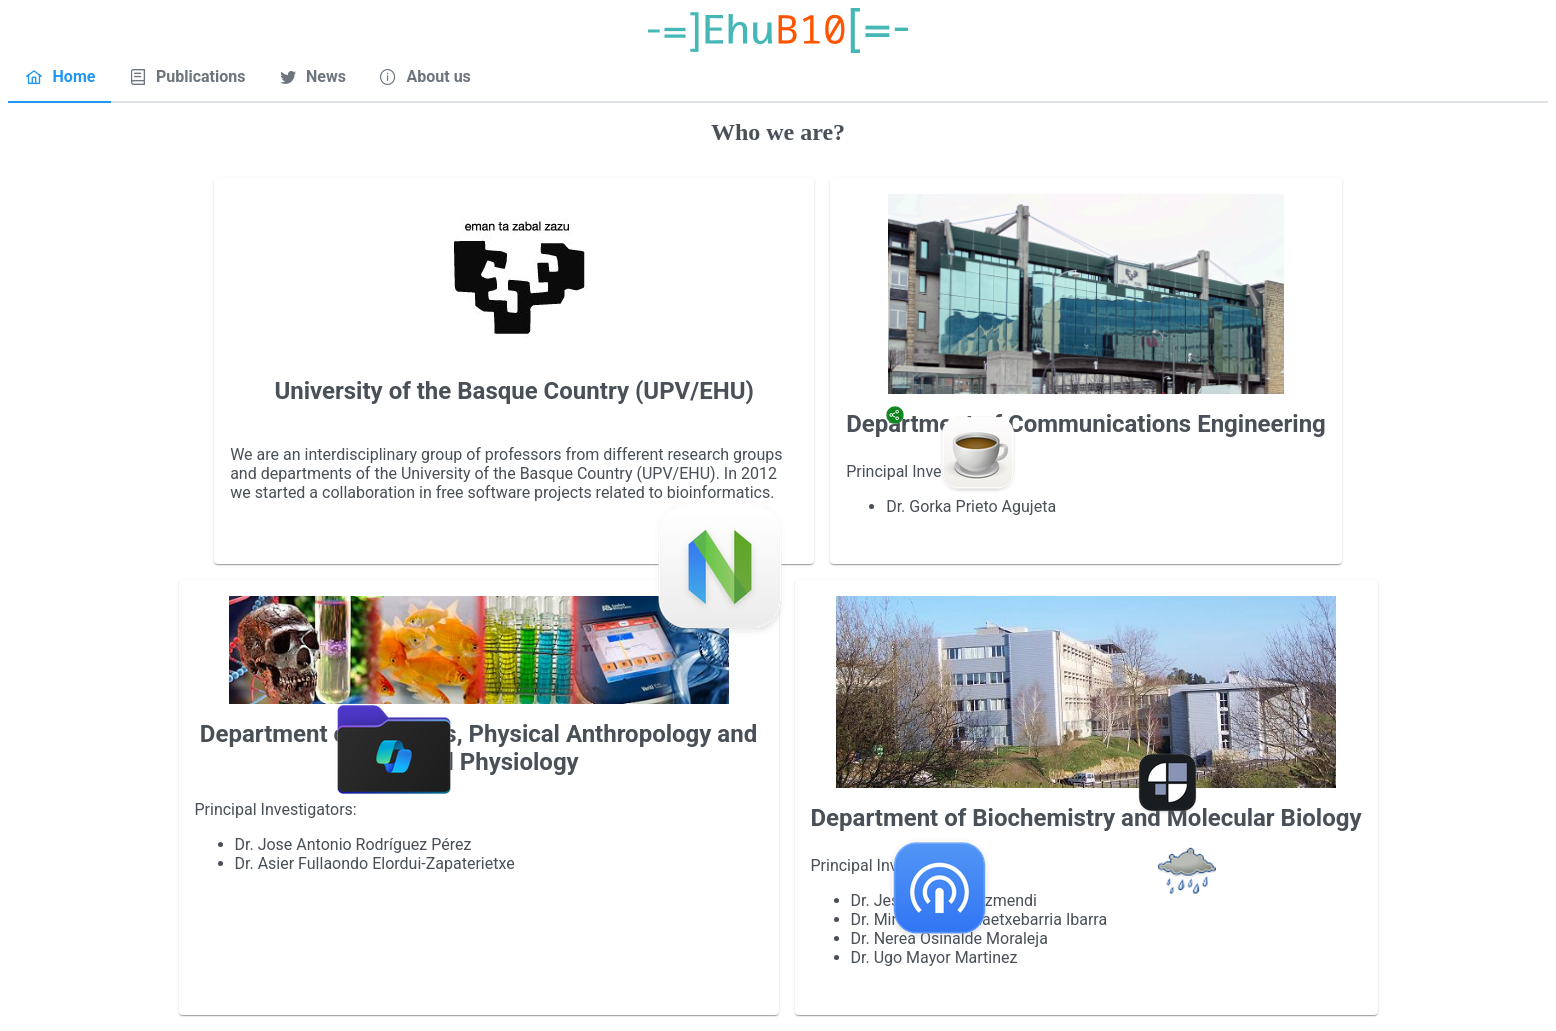 The image size is (1556, 1031). What do you see at coordinates (720, 567) in the screenshot?
I see `open neovim text editor` at bounding box center [720, 567].